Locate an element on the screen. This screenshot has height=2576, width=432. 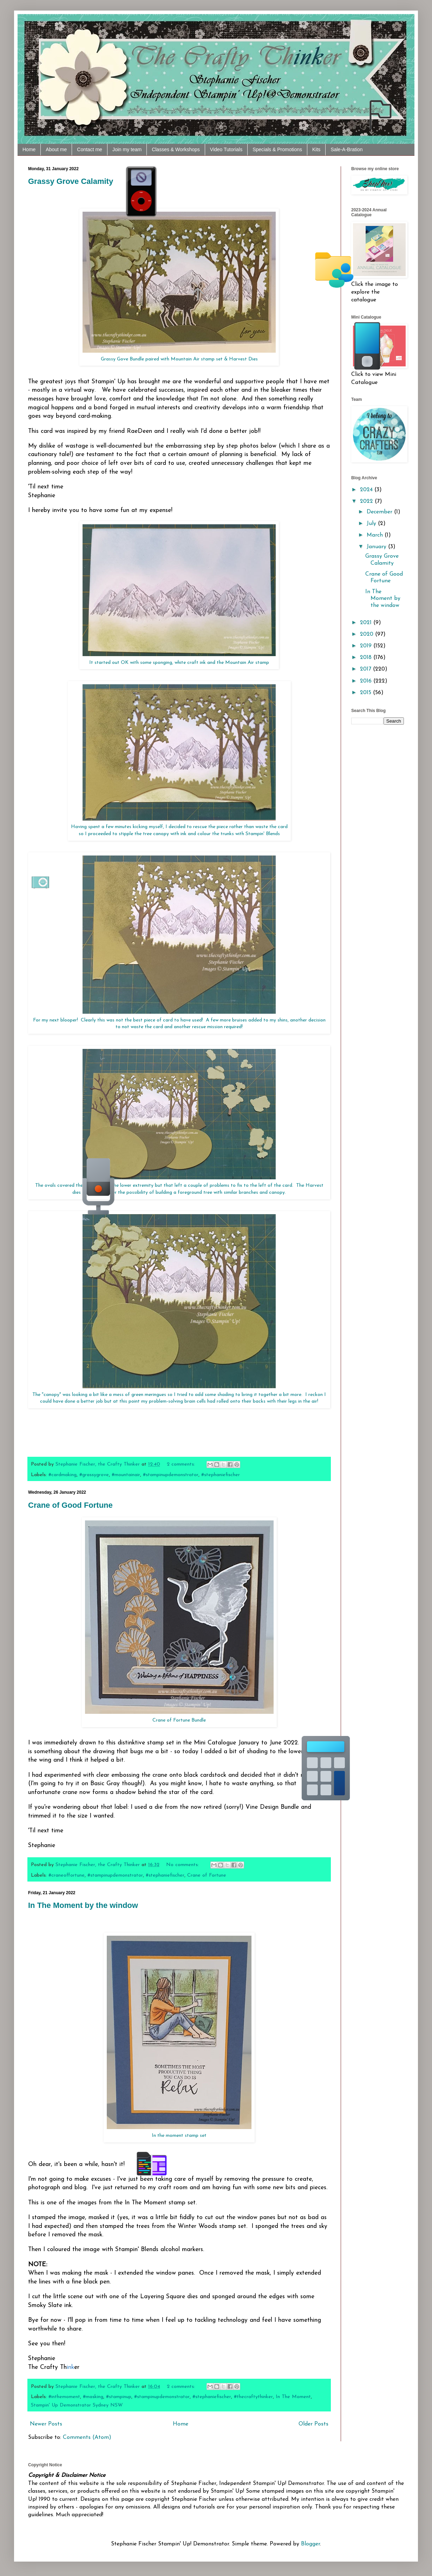
upload or send file is located at coordinates (198, 294).